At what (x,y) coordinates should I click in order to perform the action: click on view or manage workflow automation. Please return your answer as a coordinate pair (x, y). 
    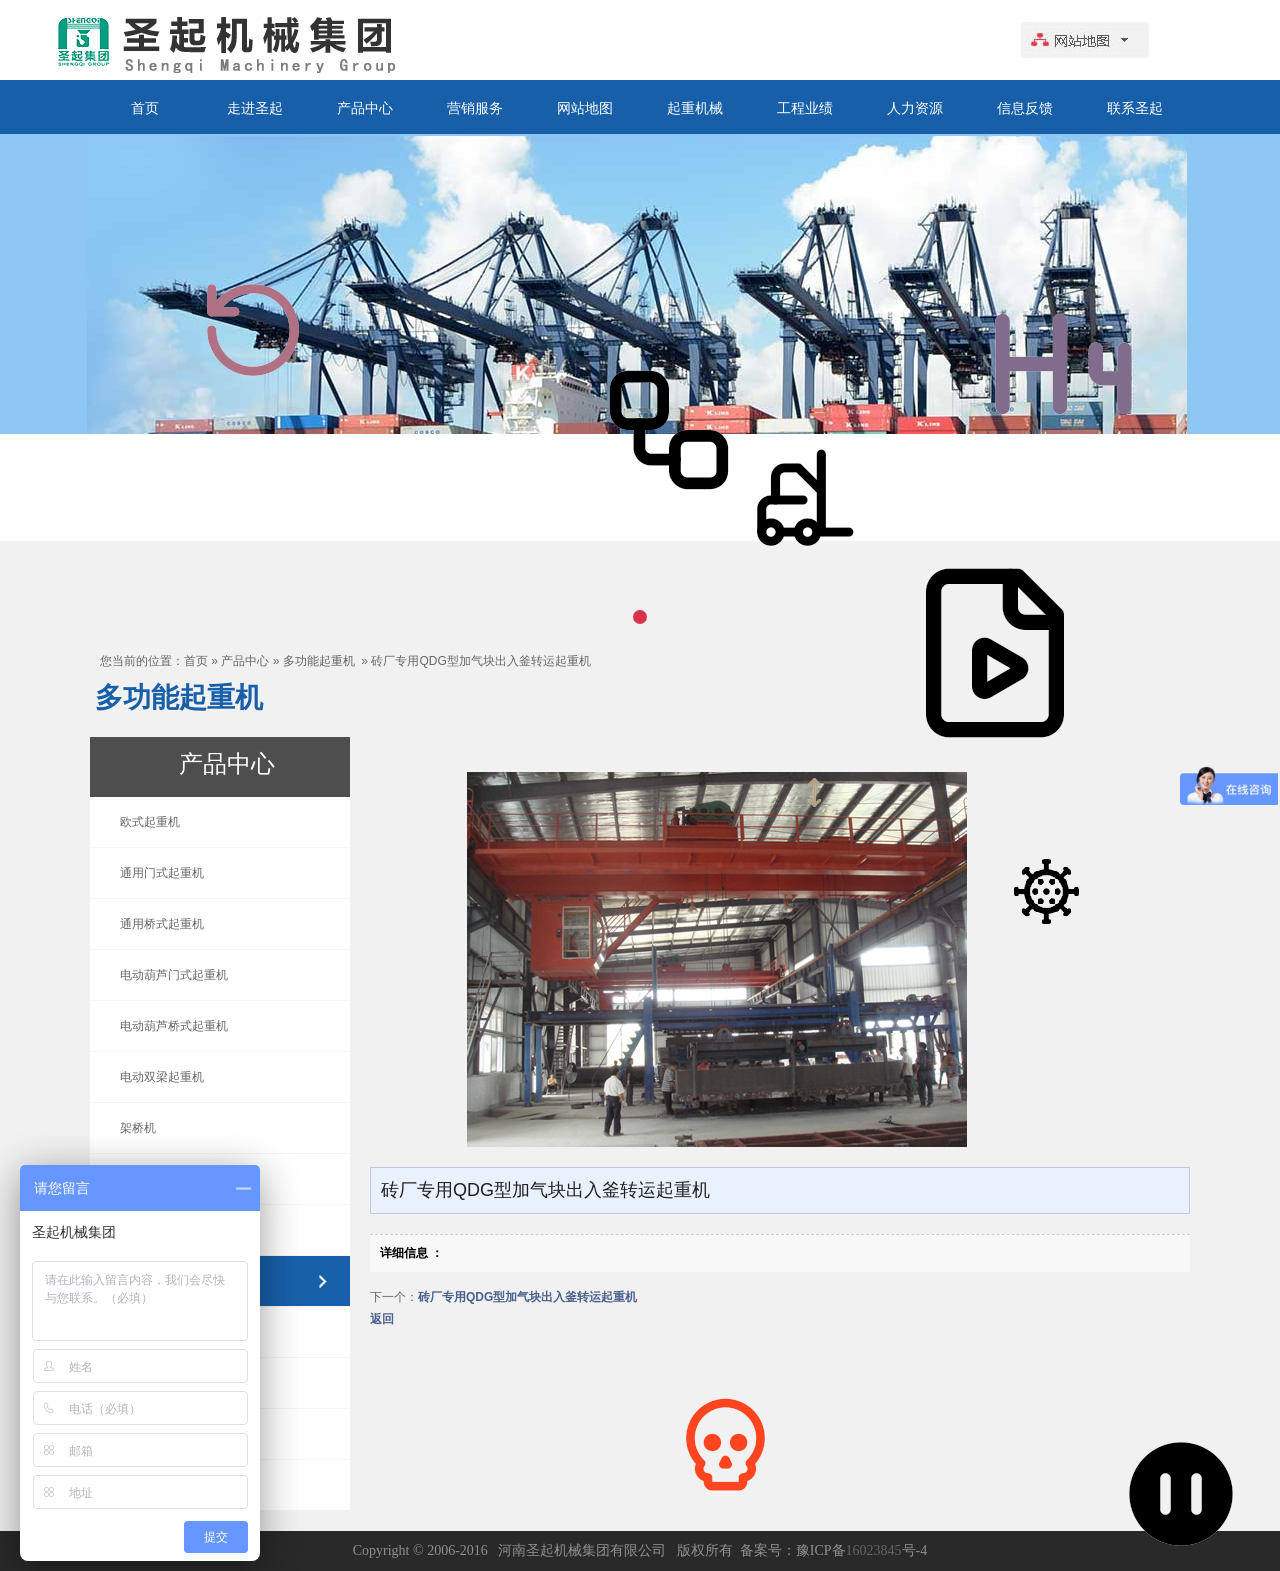
    Looking at the image, I should click on (669, 430).